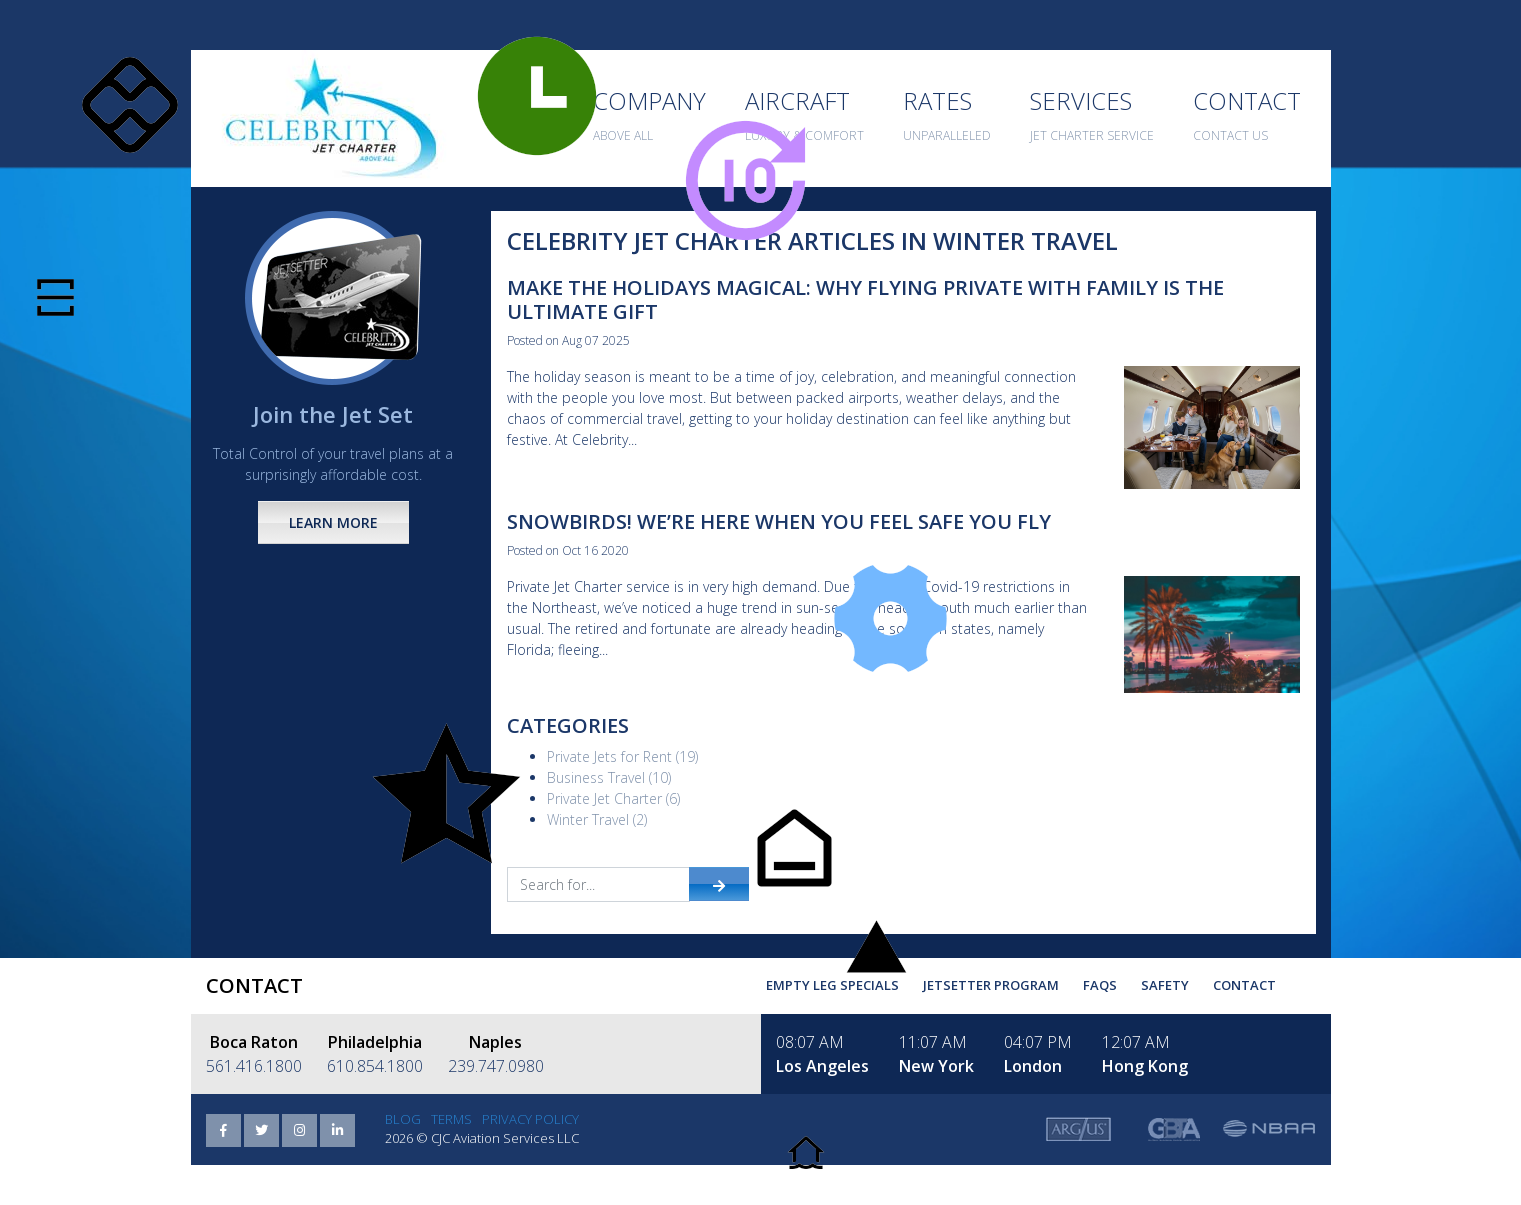 Image resolution: width=1521 pixels, height=1205 pixels. What do you see at coordinates (55, 297) in the screenshot?
I see `scan a QR code` at bounding box center [55, 297].